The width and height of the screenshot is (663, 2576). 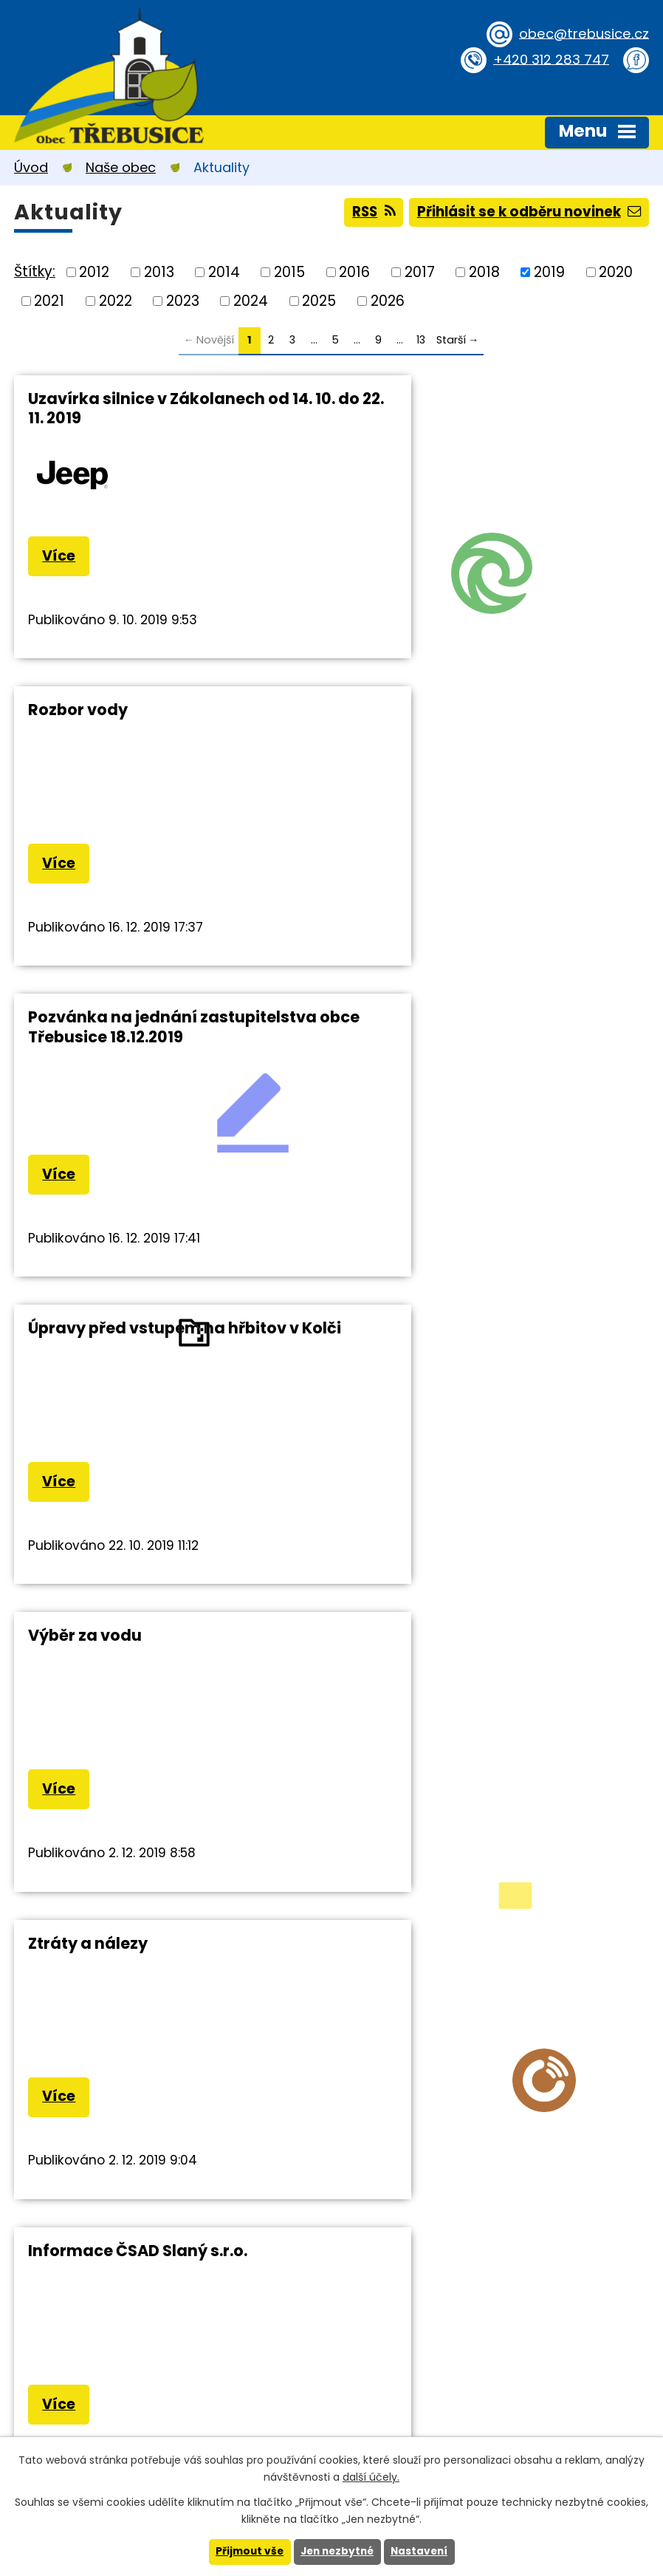 What do you see at coordinates (544, 2080) in the screenshot?
I see `open the Player FM podcast app` at bounding box center [544, 2080].